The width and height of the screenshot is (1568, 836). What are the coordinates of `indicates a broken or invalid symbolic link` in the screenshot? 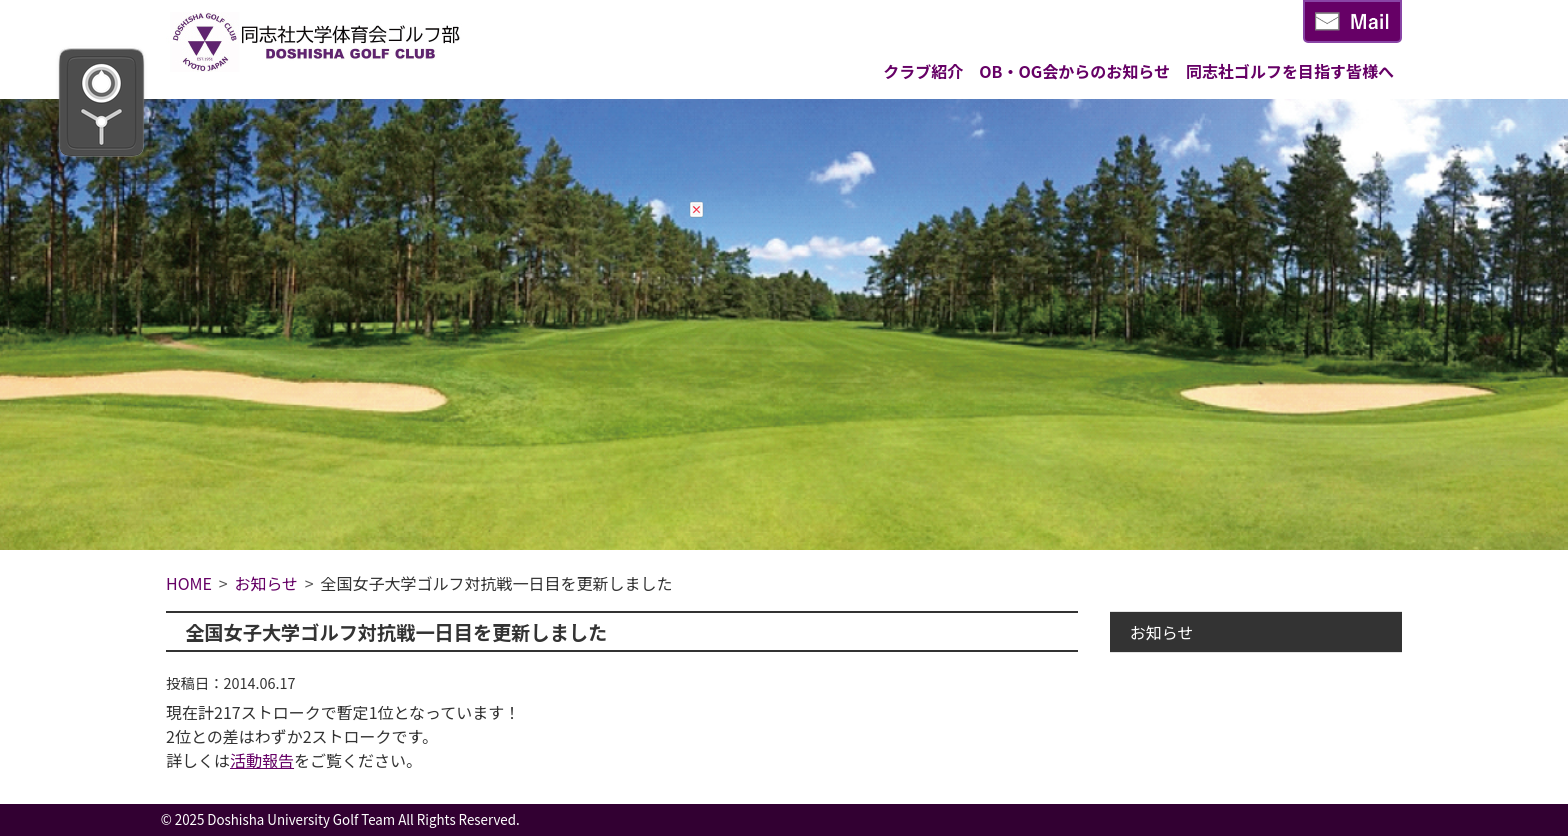 It's located at (696, 209).